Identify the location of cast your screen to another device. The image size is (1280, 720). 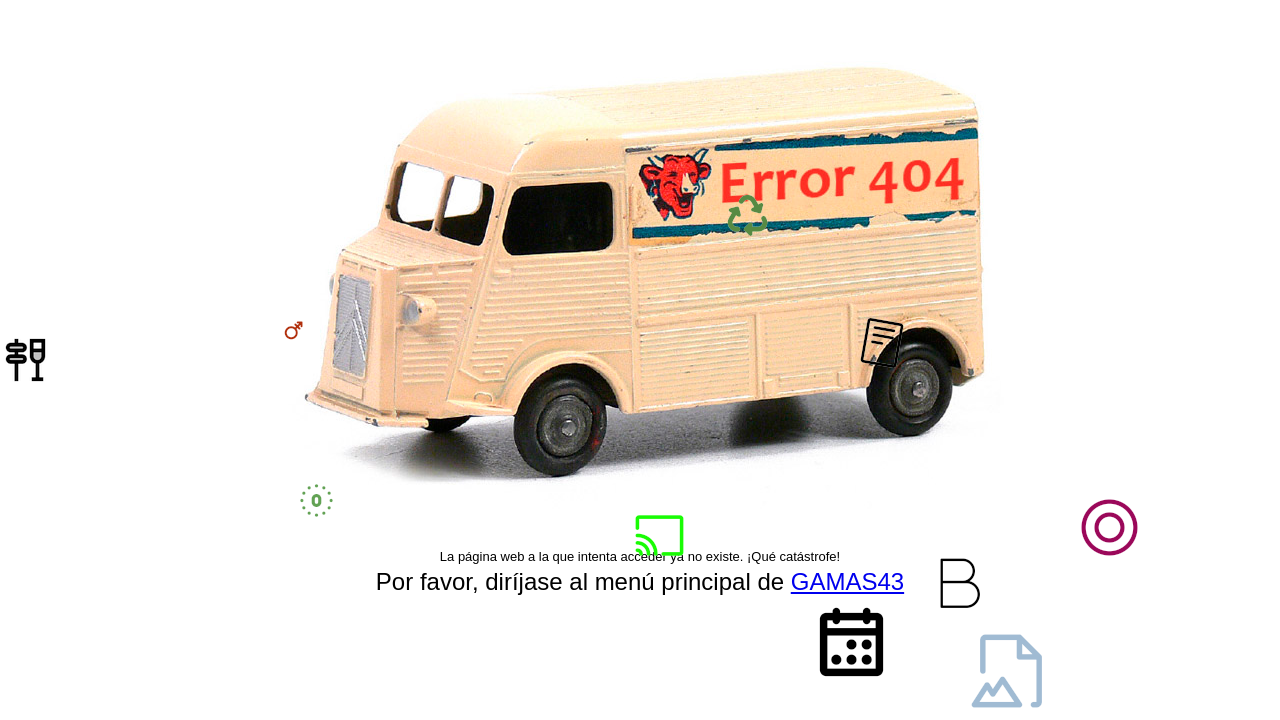
(659, 535).